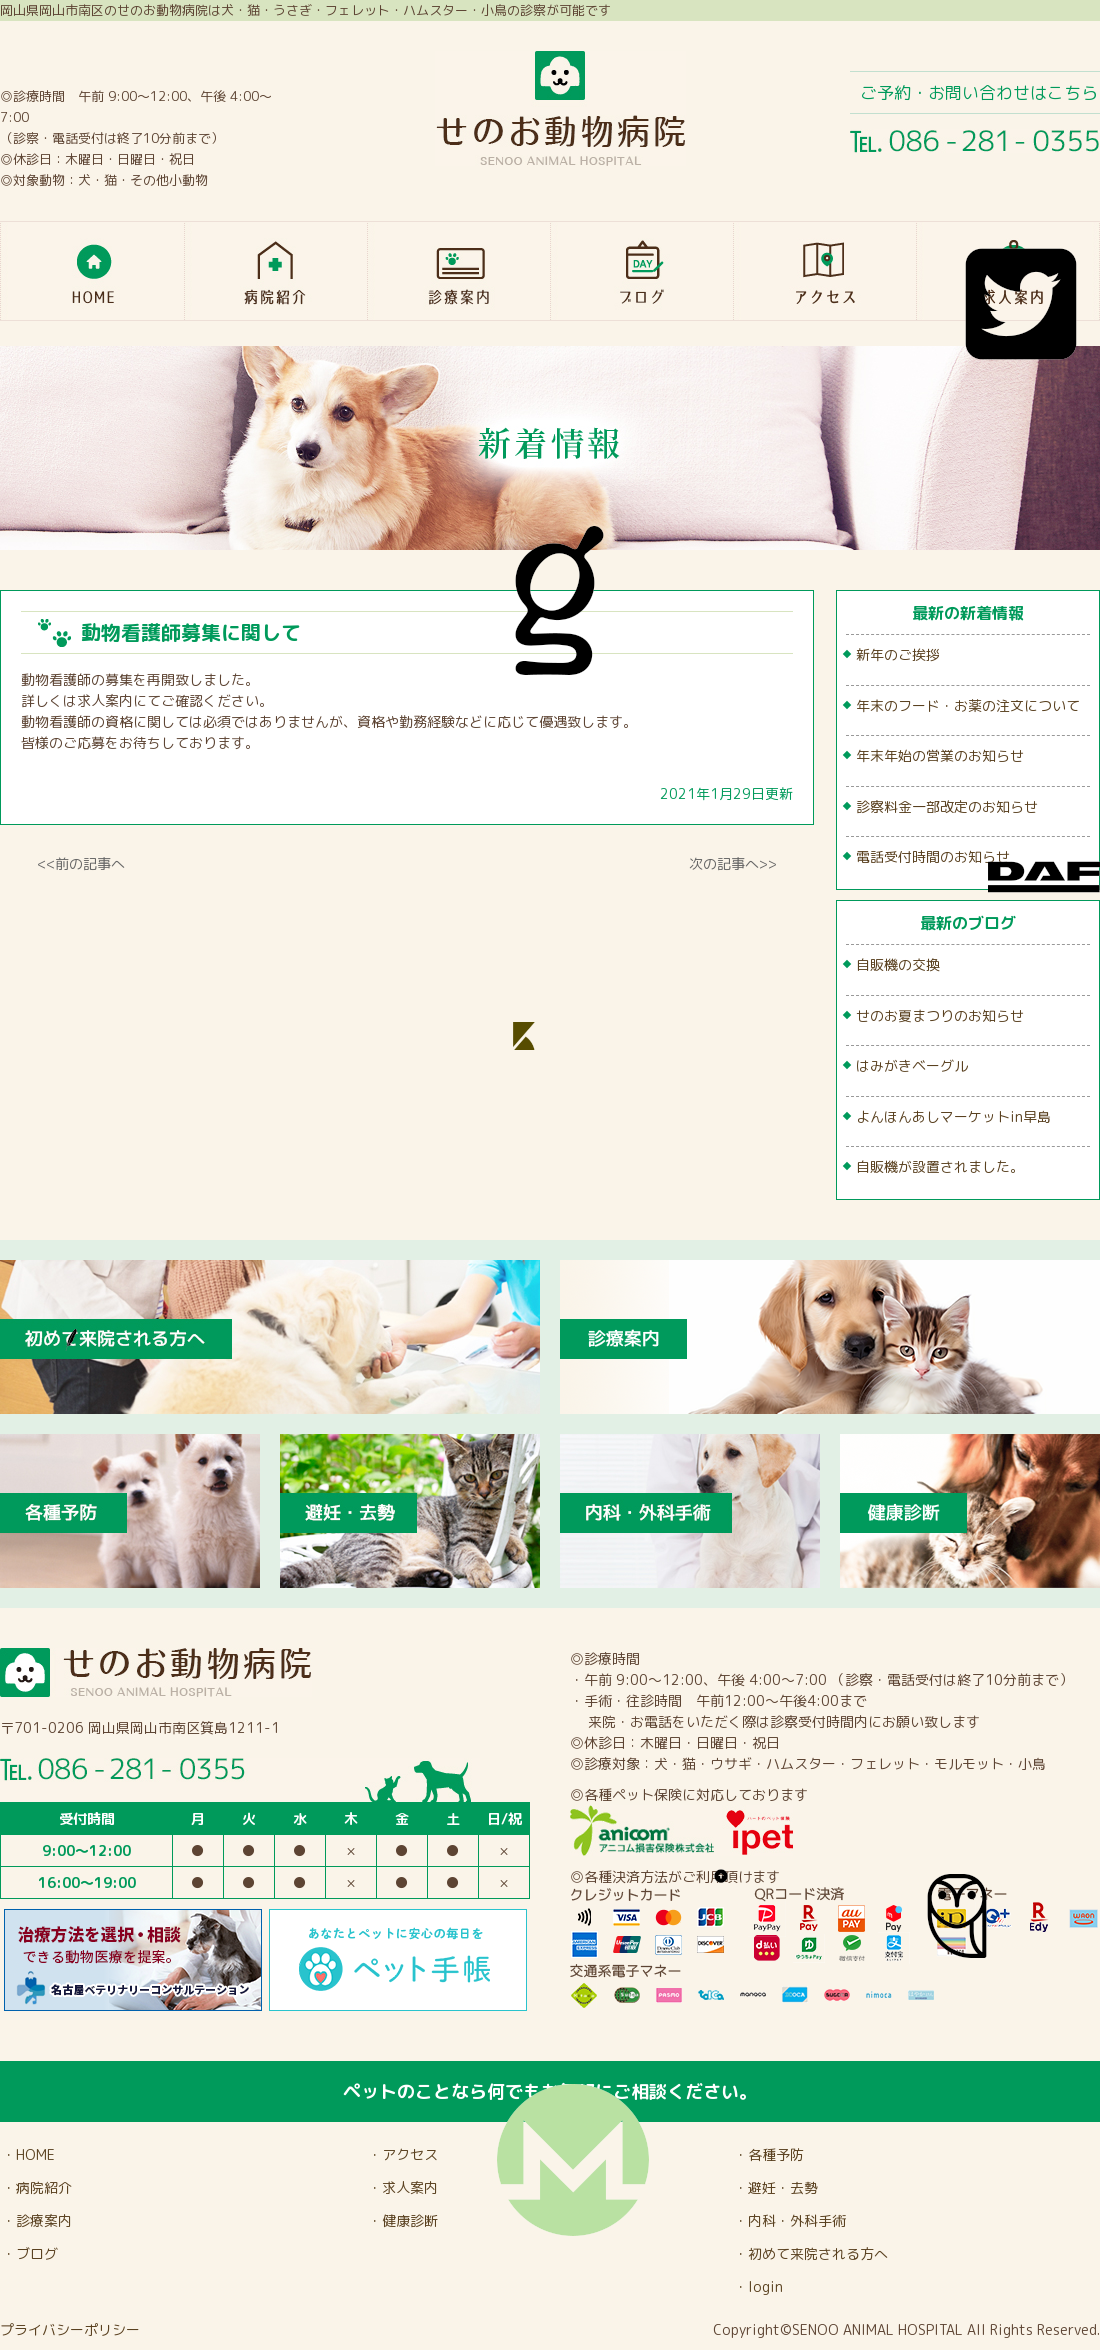 This screenshot has height=2350, width=1100. Describe the element at coordinates (1044, 877) in the screenshot. I see `DAF Trucks company logo` at that location.